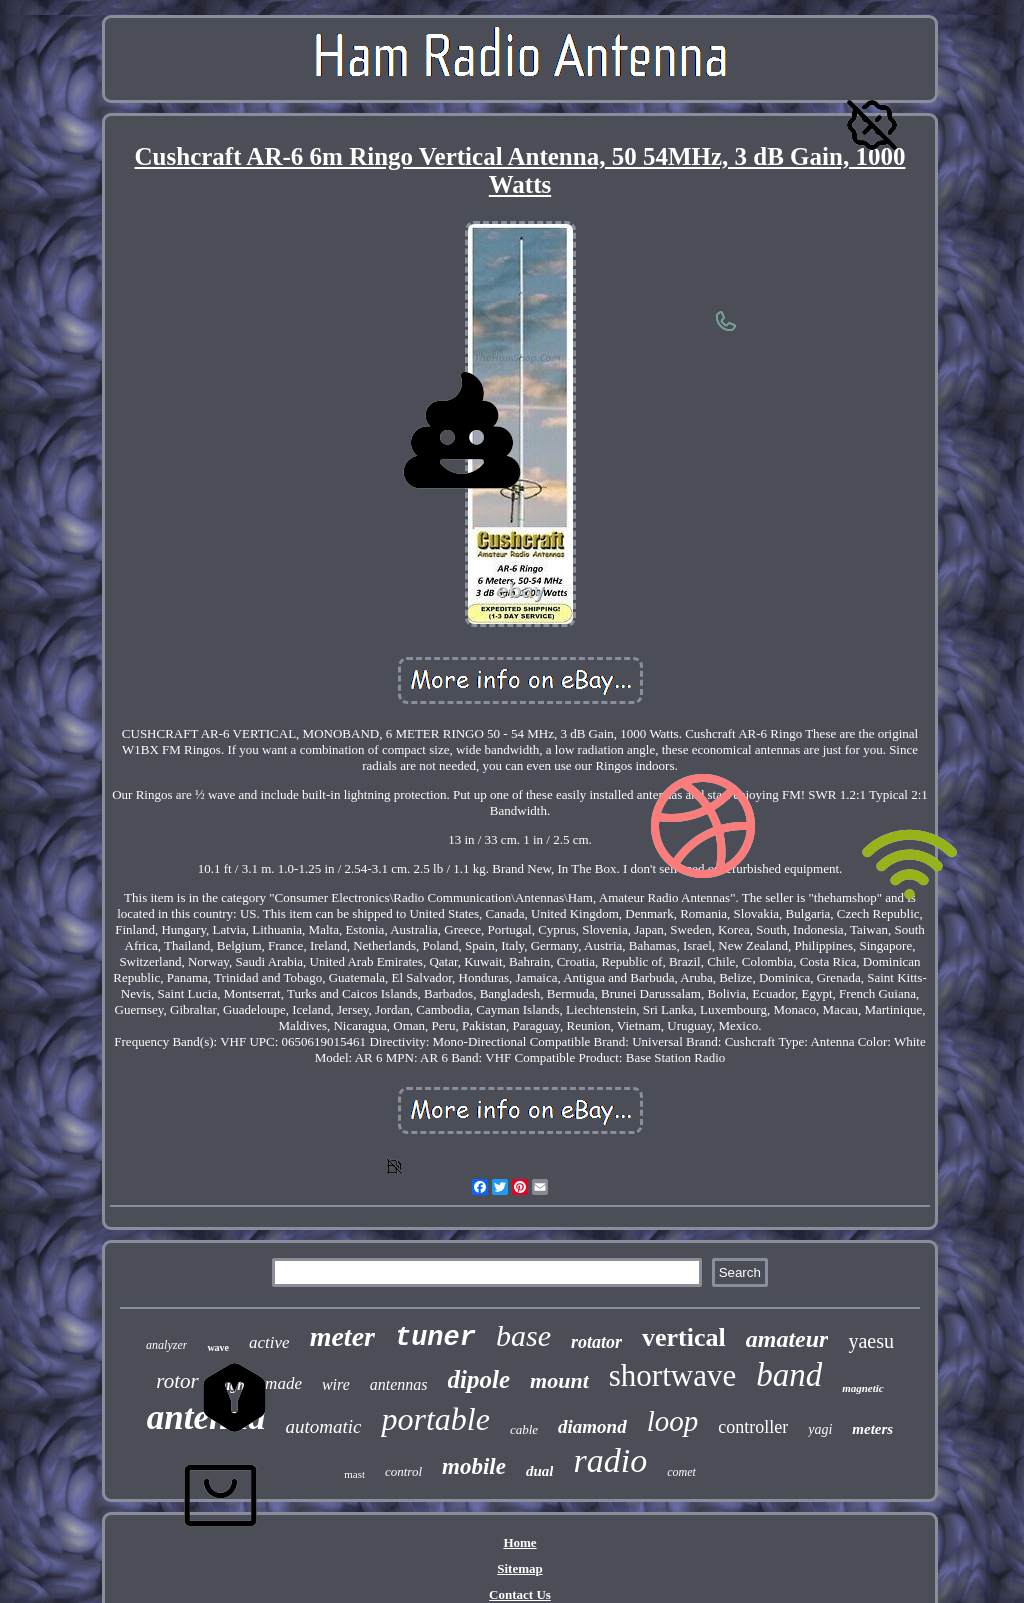  I want to click on make a phone call, so click(725, 321).